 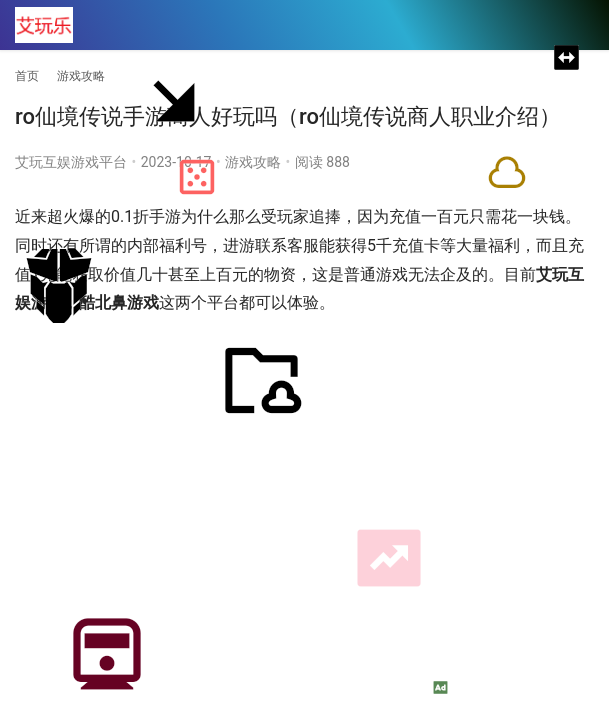 I want to click on primefaces framework logo, so click(x=59, y=286).